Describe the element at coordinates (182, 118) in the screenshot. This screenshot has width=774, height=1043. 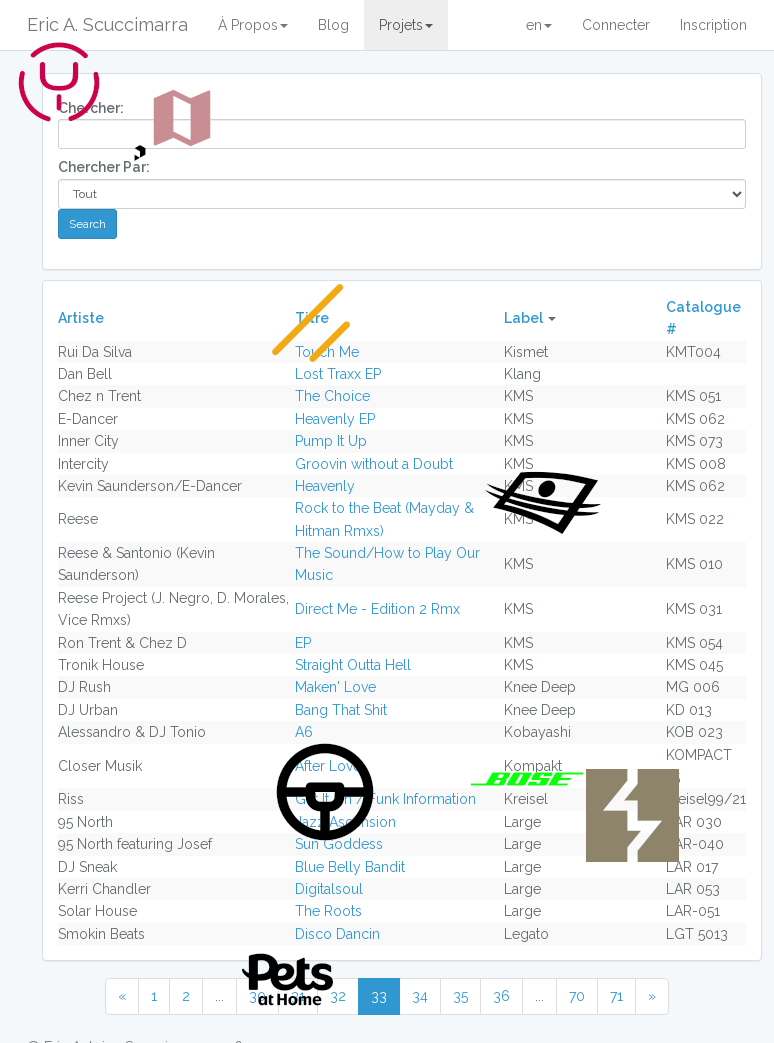
I see `open map view` at that location.